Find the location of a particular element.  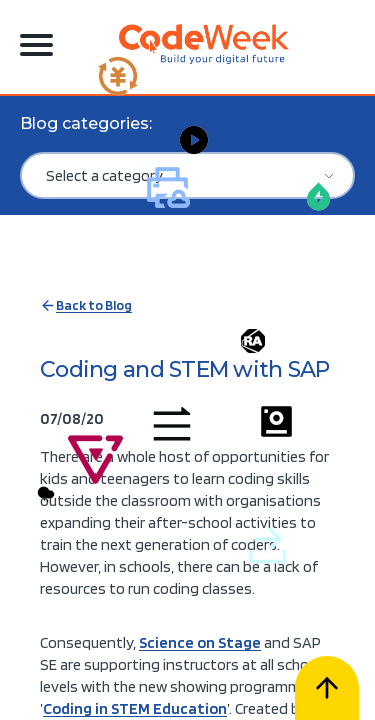

visit rockwell automation website is located at coordinates (253, 341).